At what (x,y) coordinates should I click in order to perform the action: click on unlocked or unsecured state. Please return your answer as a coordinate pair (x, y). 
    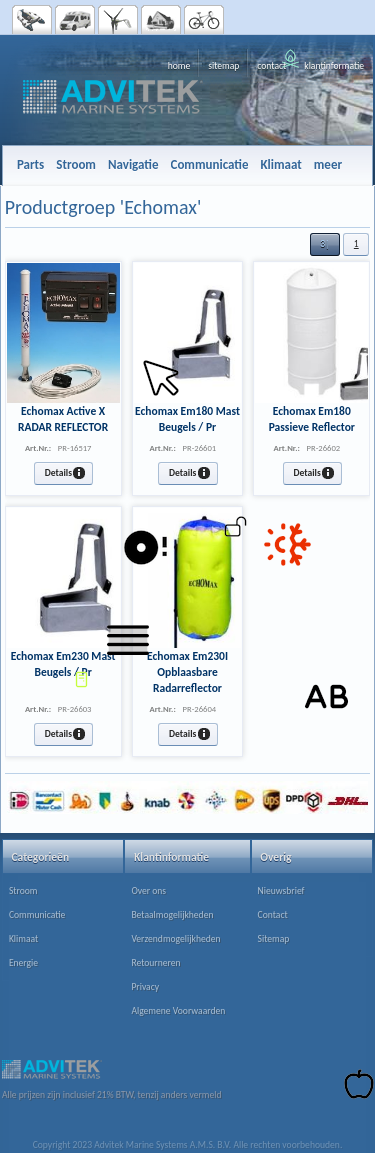
    Looking at the image, I should click on (235, 526).